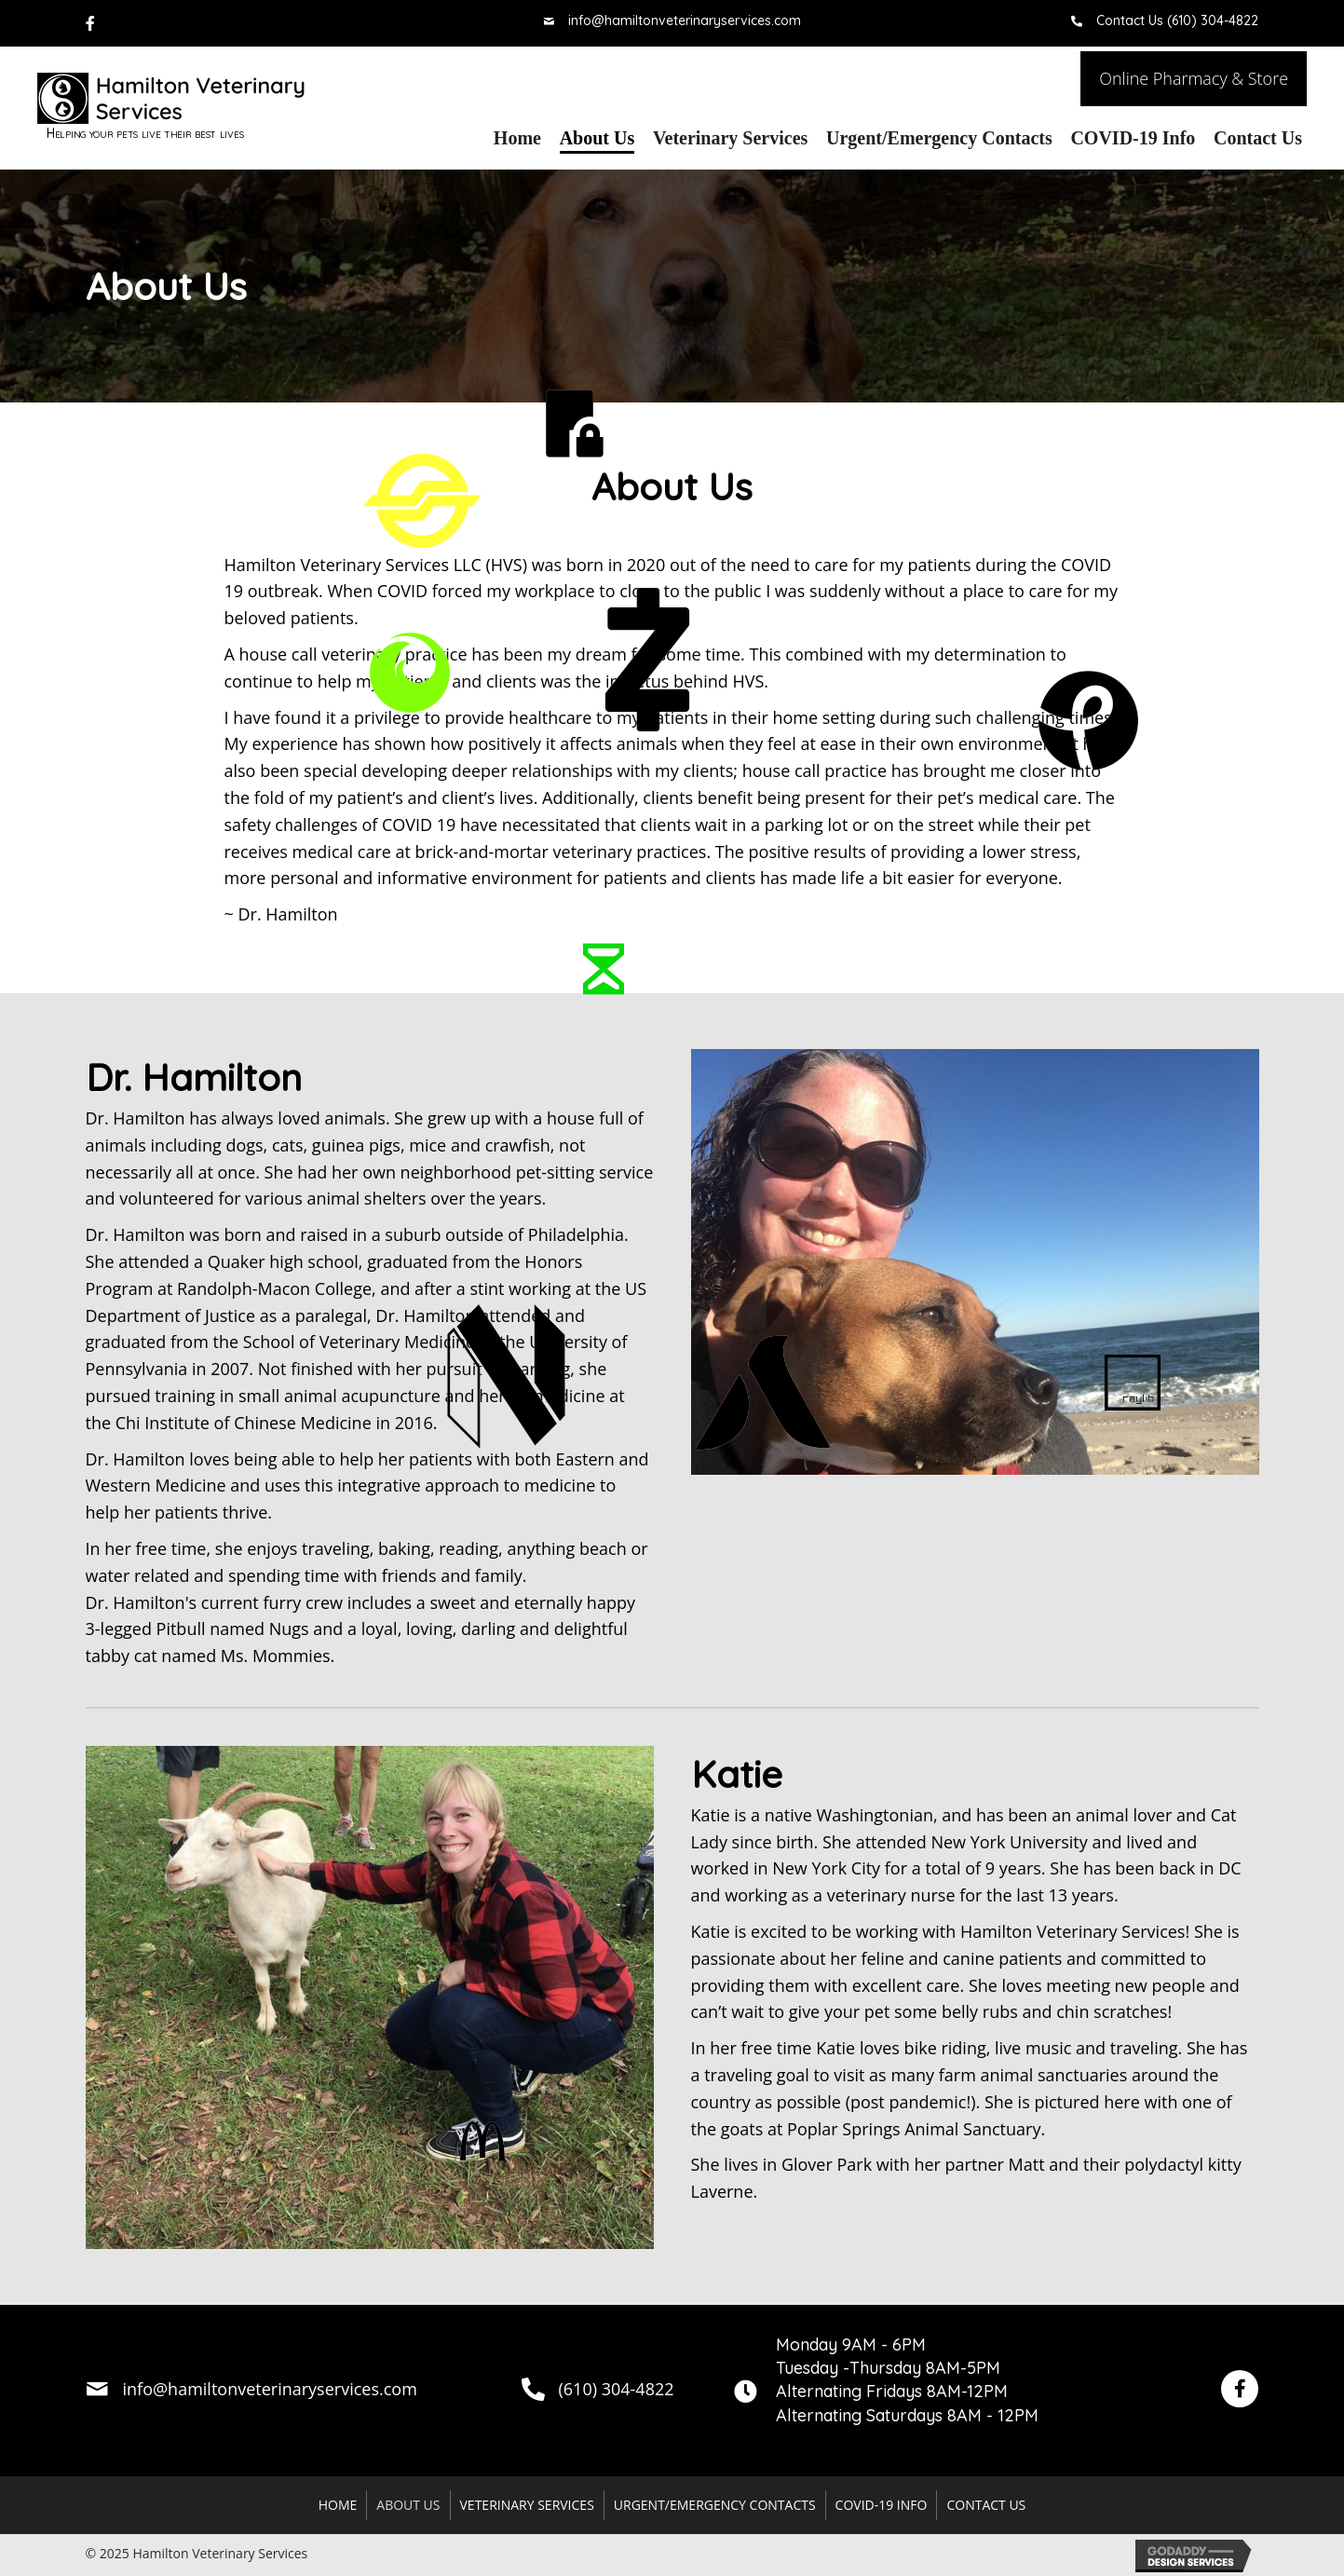 This screenshot has width=1344, height=2576. What do you see at coordinates (604, 969) in the screenshot?
I see `indicates a process is in progress or loading` at bounding box center [604, 969].